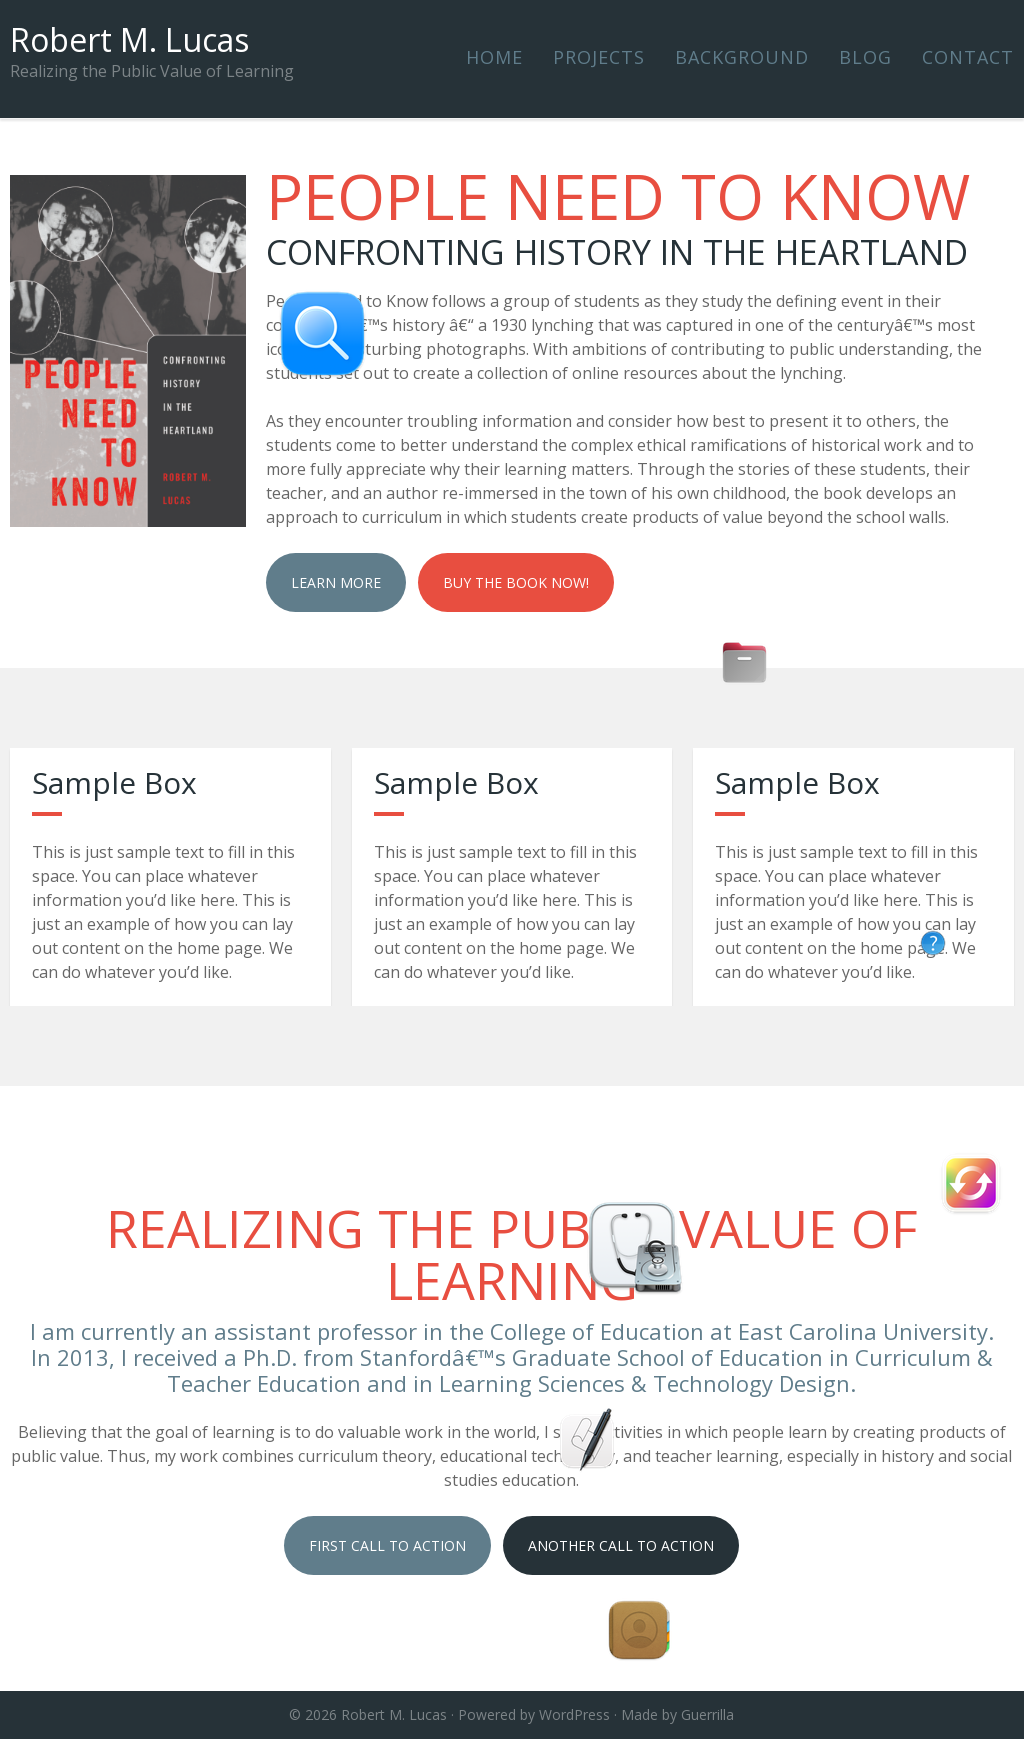  I want to click on open the file manager application, so click(744, 662).